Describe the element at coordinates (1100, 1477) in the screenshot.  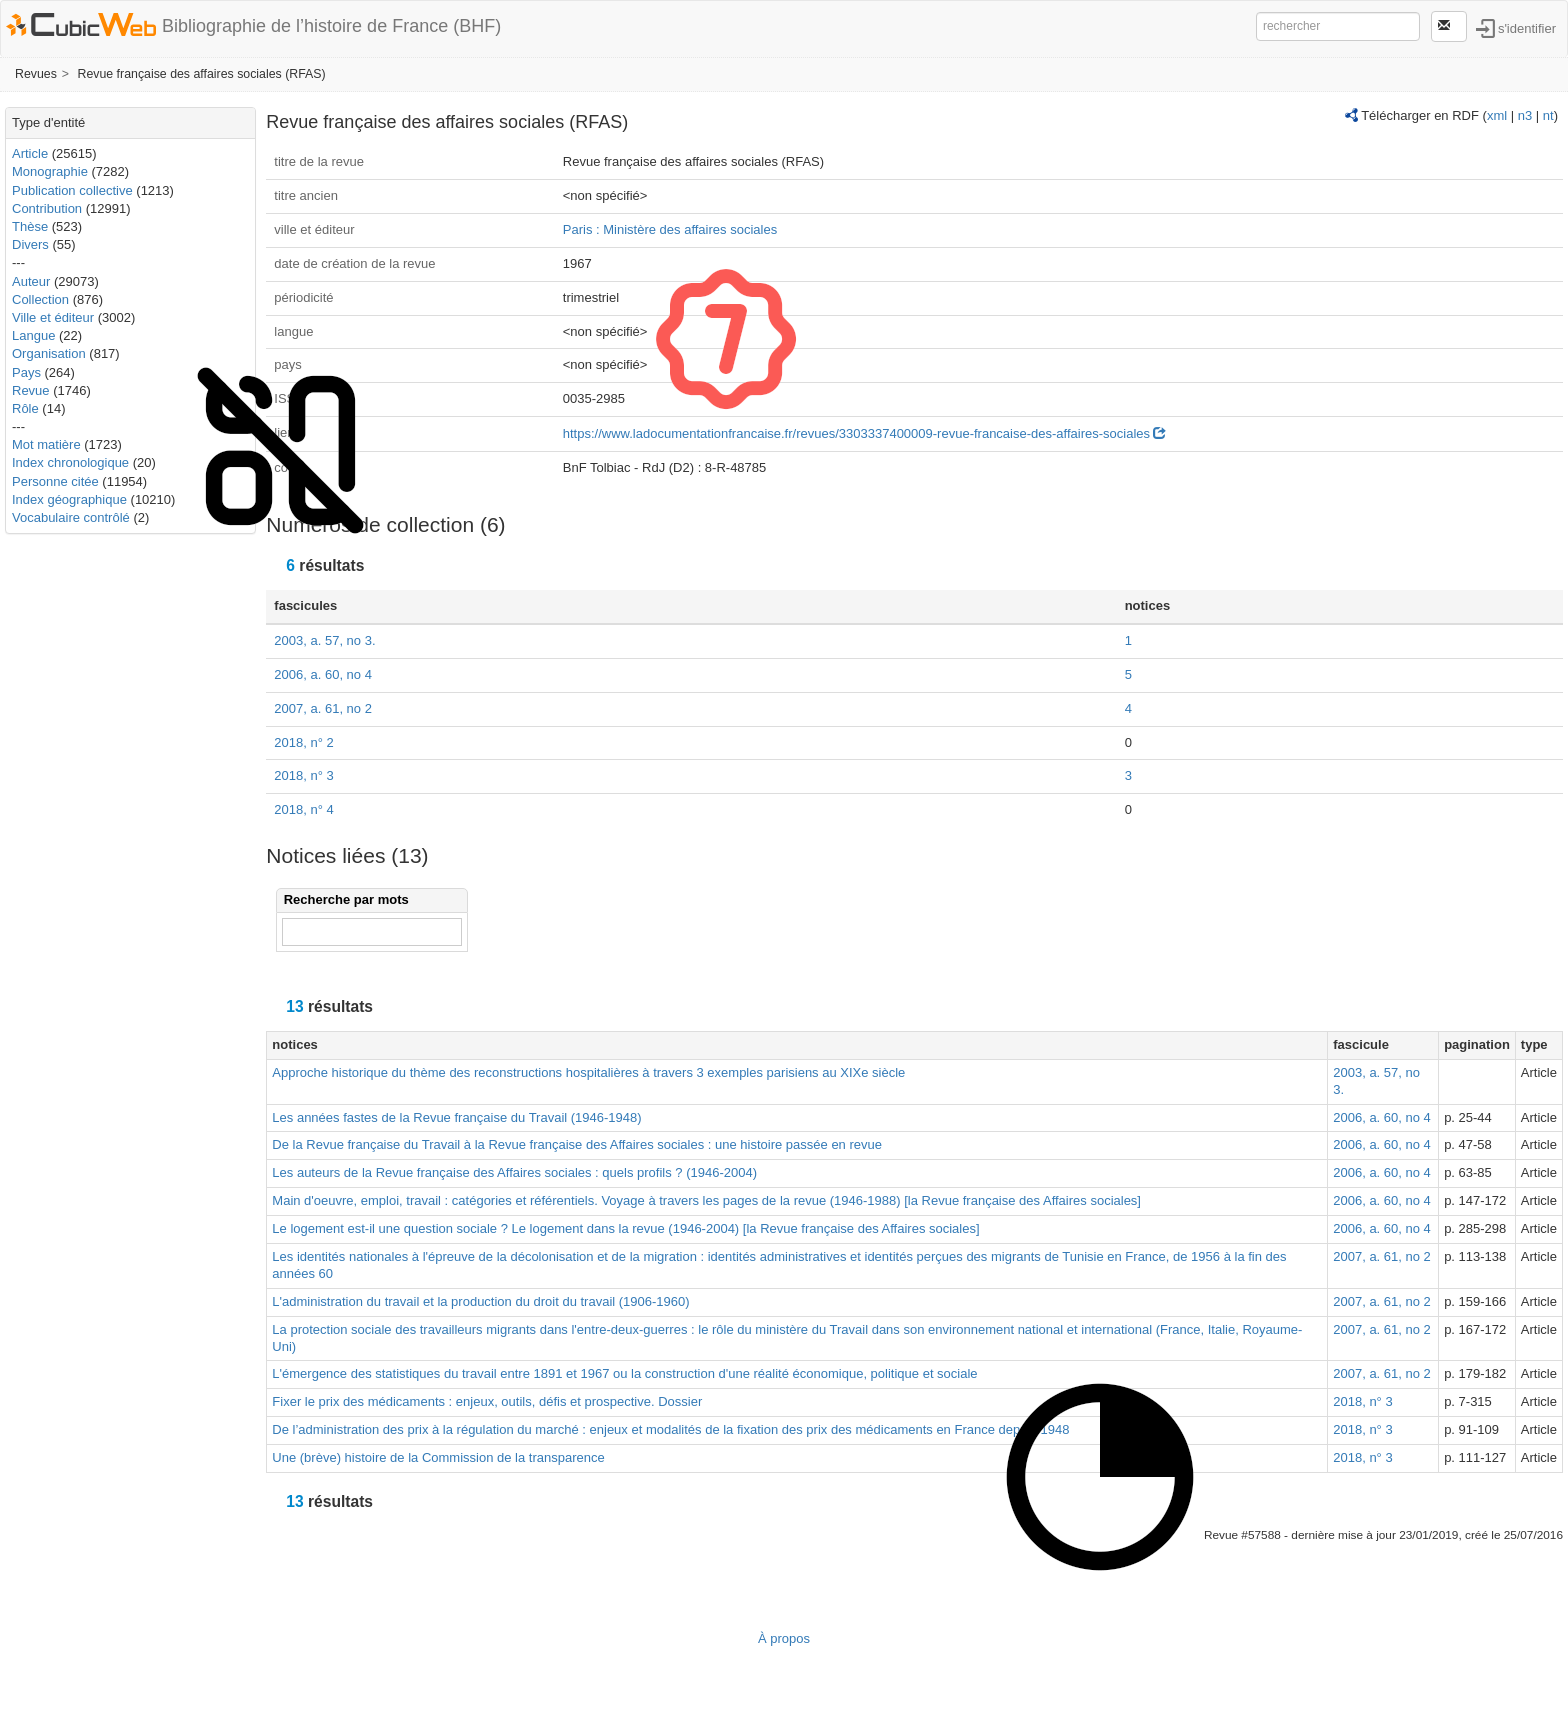
I see `indicates 25% progress or completion` at that location.